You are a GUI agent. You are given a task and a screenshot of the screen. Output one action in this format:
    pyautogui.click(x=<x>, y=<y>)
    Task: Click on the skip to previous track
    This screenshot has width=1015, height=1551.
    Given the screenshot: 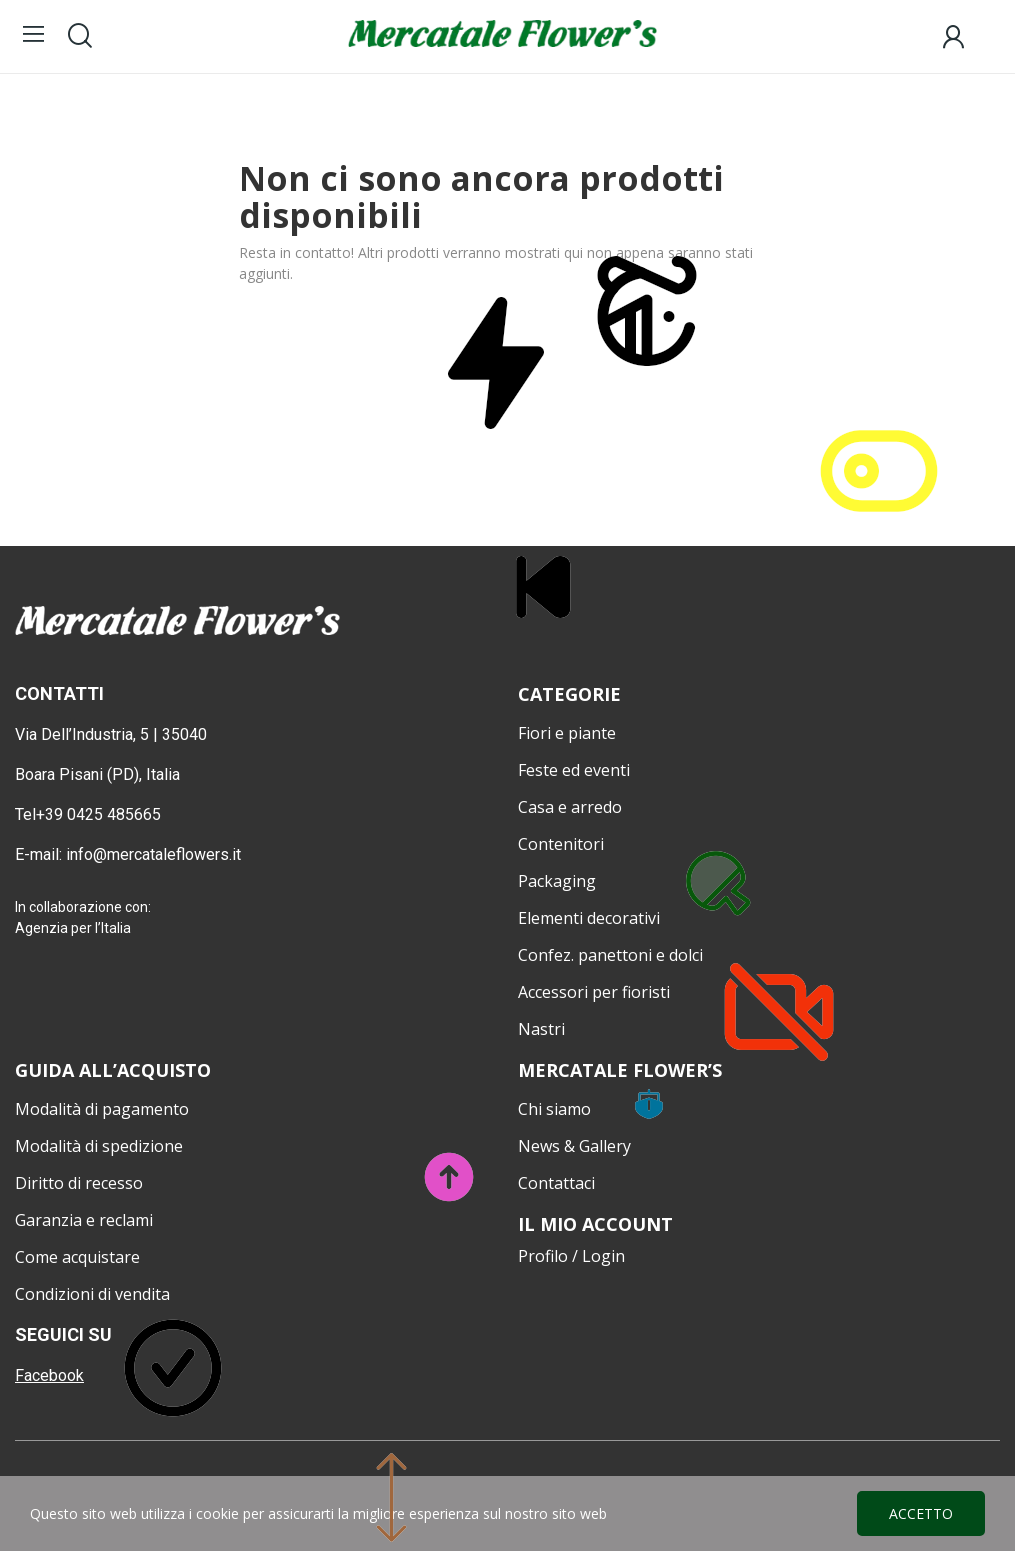 What is the action you would take?
    pyautogui.click(x=542, y=587)
    